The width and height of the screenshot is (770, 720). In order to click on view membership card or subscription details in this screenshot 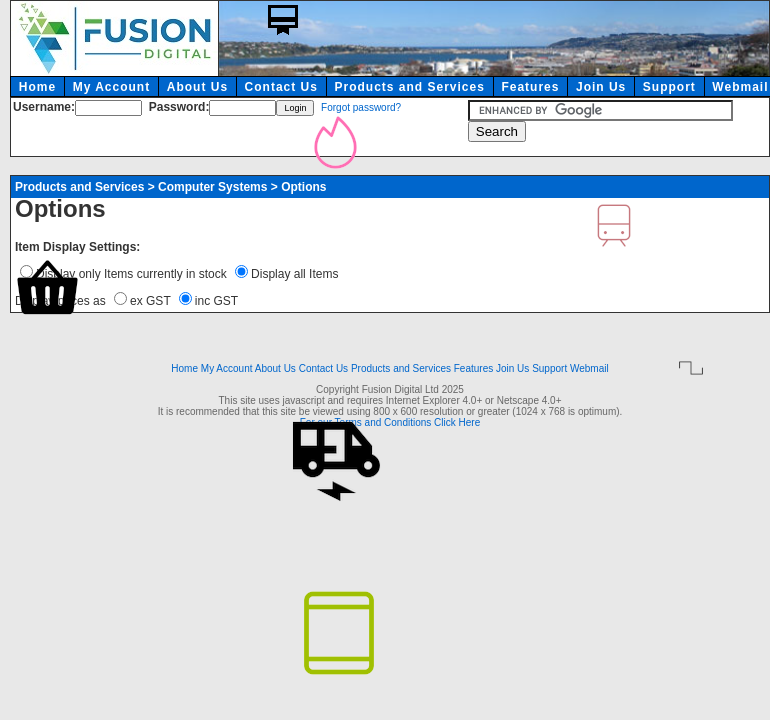, I will do `click(283, 20)`.